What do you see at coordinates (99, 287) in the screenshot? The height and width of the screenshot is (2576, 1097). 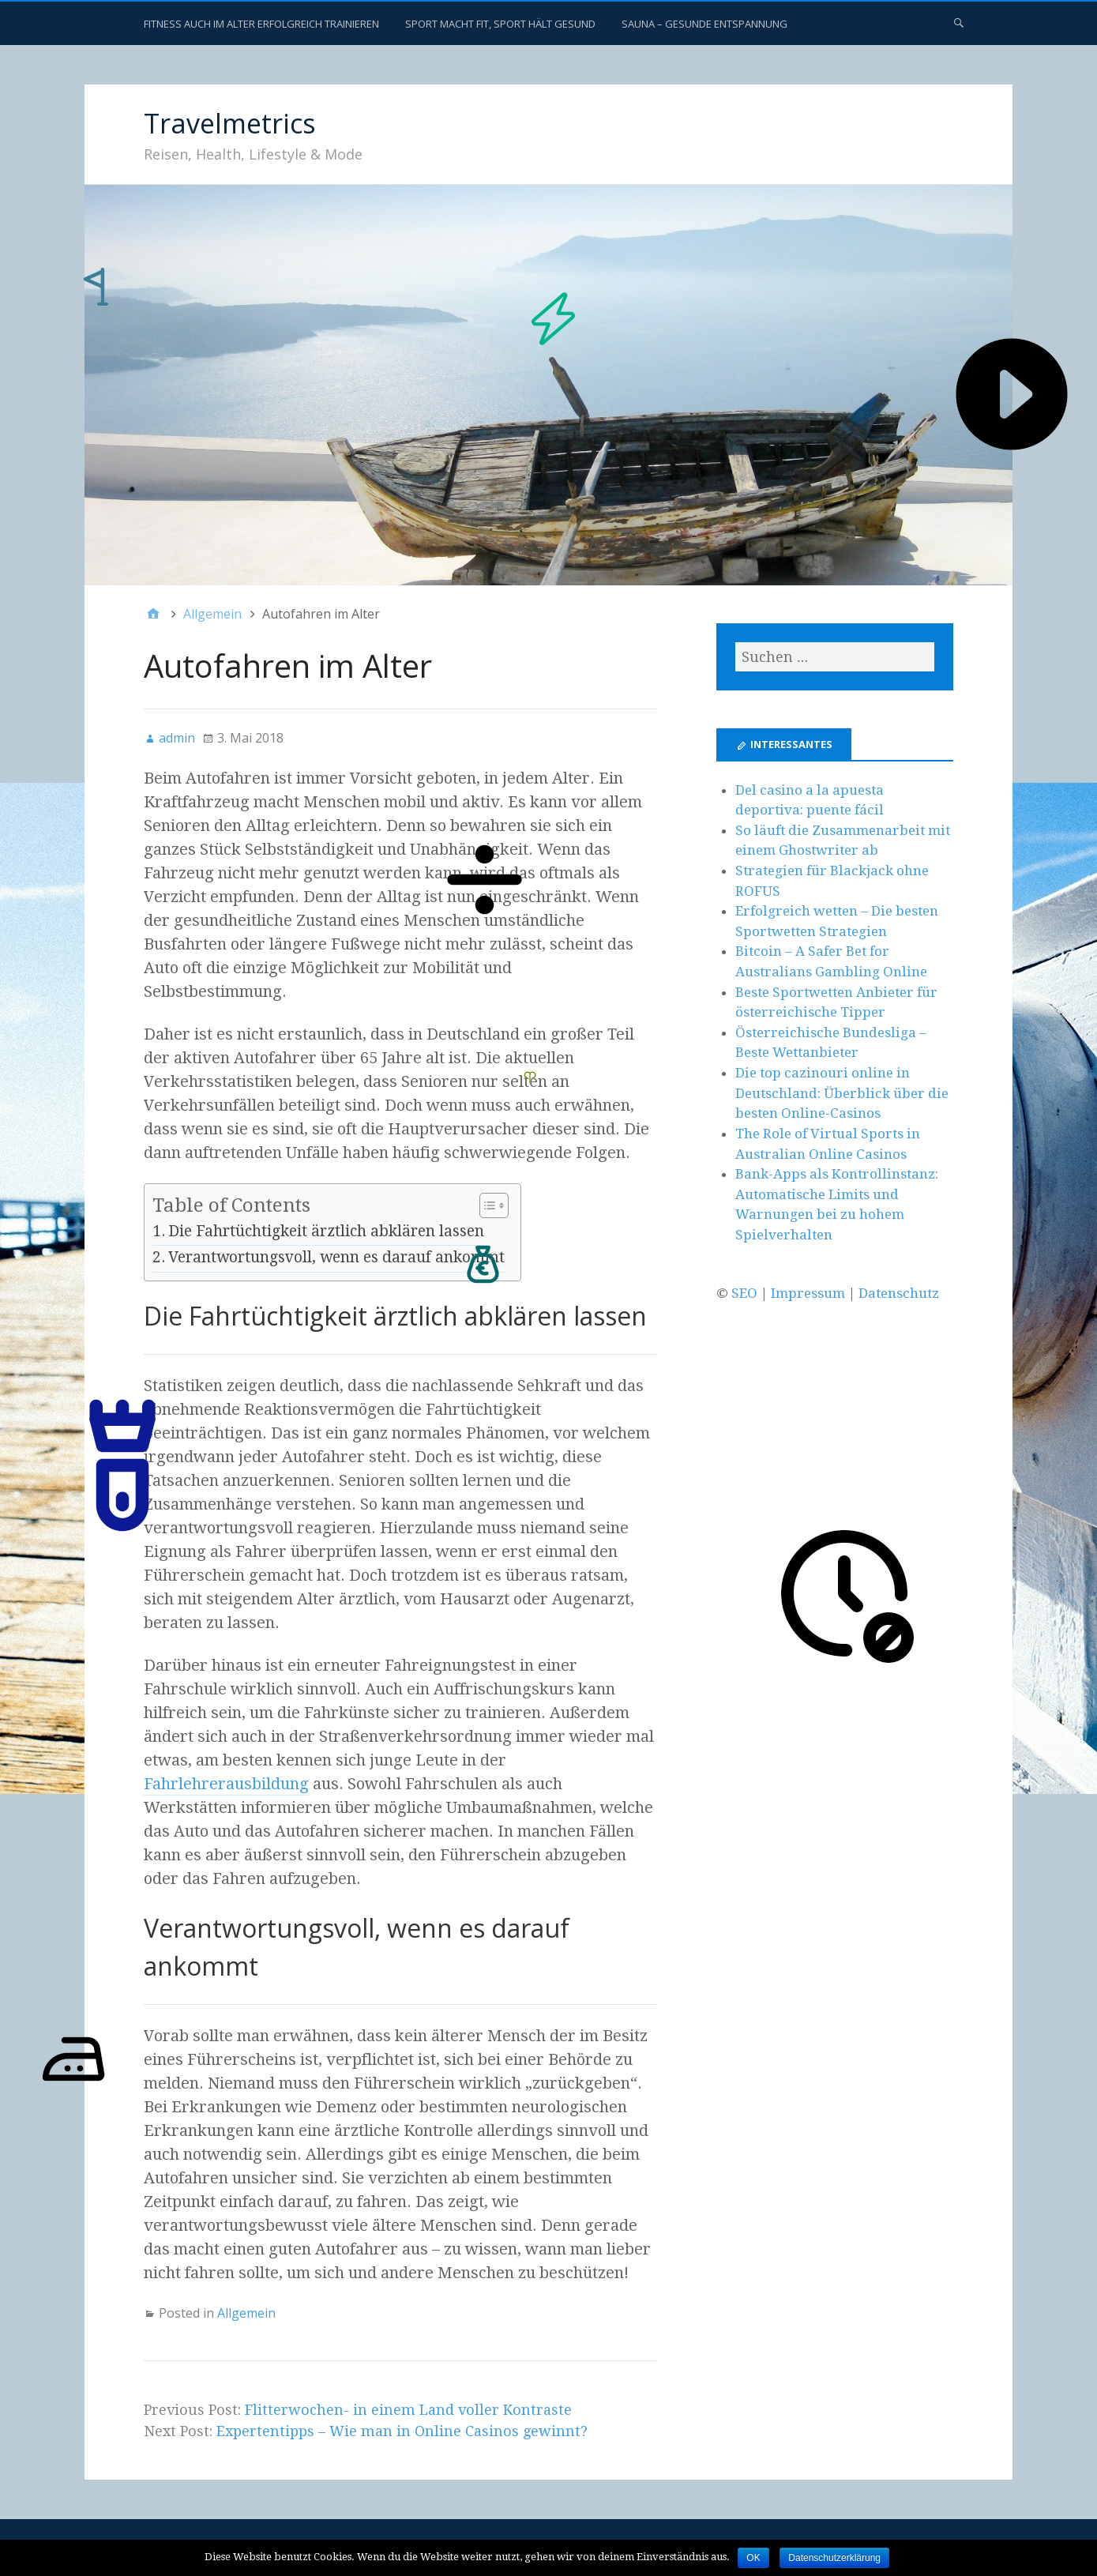 I see `mark or flag an important item` at bounding box center [99, 287].